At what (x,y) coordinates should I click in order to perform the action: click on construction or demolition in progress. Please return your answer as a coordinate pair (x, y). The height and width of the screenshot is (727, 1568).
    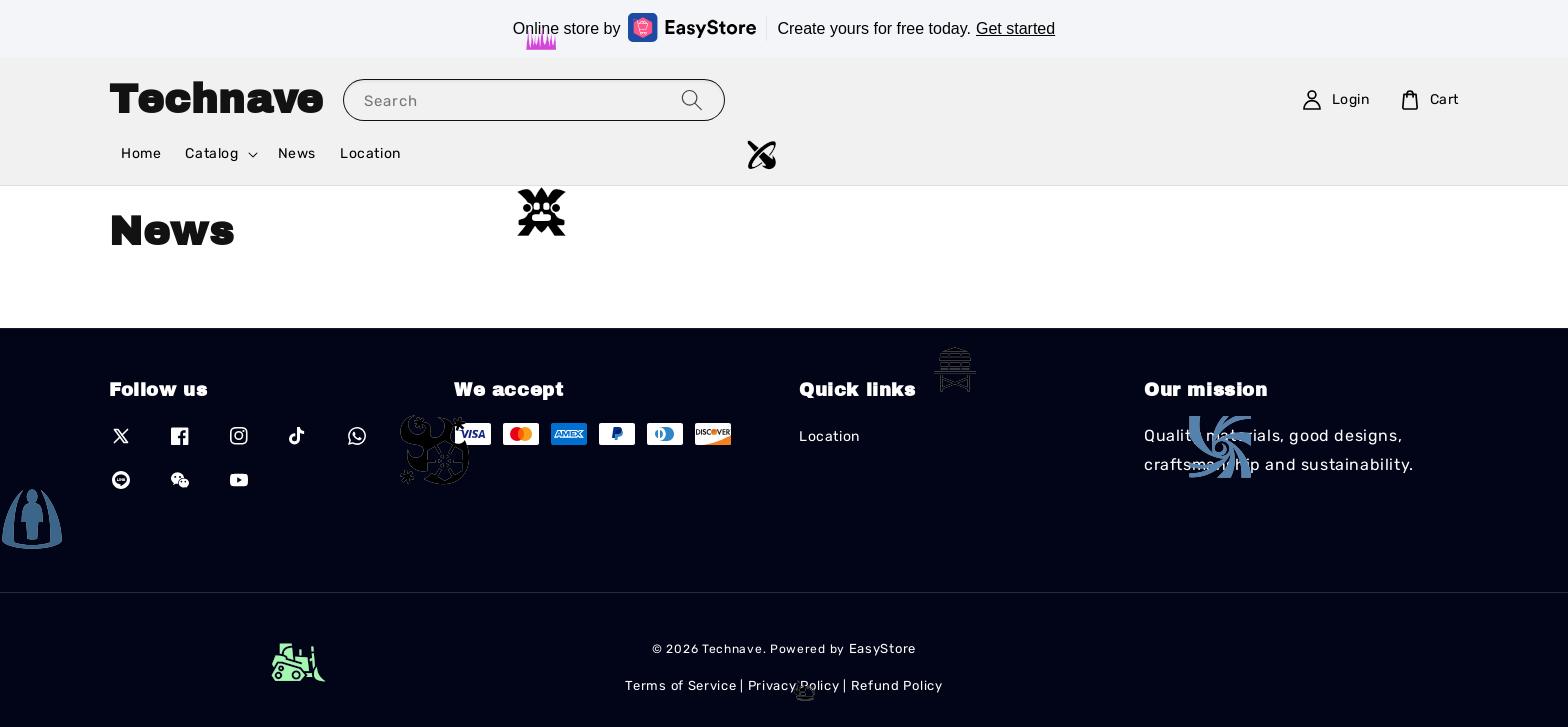
    Looking at the image, I should click on (298, 662).